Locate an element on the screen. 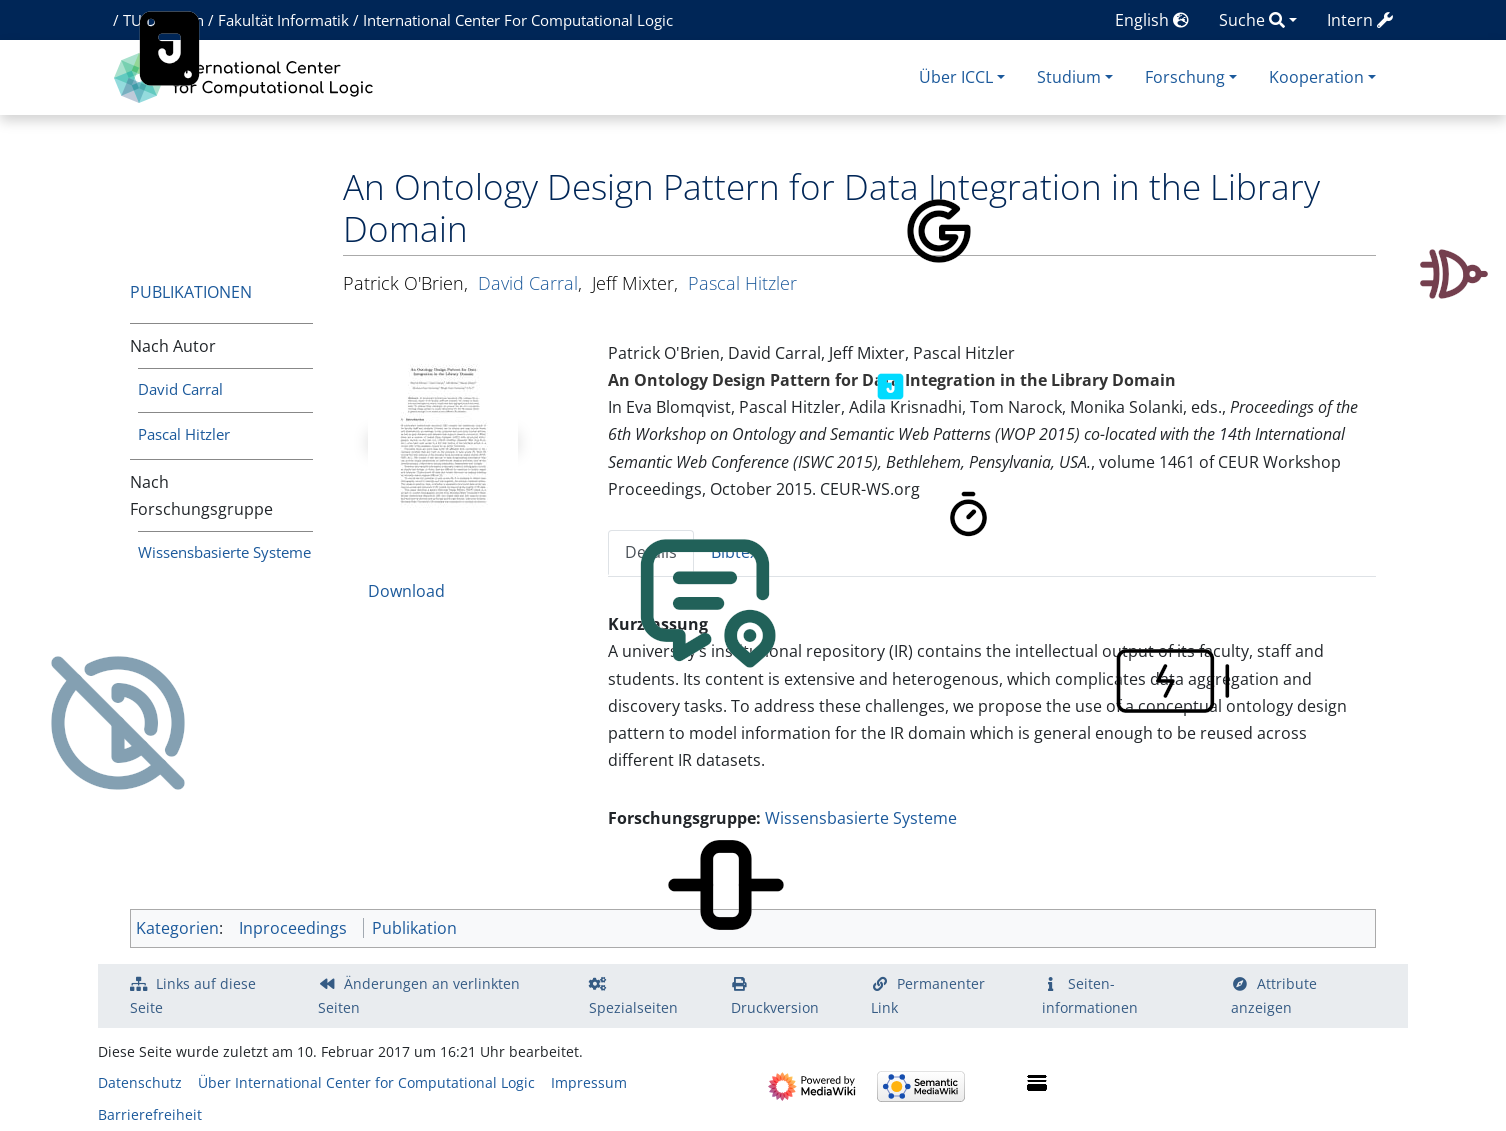 The width and height of the screenshot is (1506, 1131). xnor logic gate symbol for circuit design is located at coordinates (1454, 274).